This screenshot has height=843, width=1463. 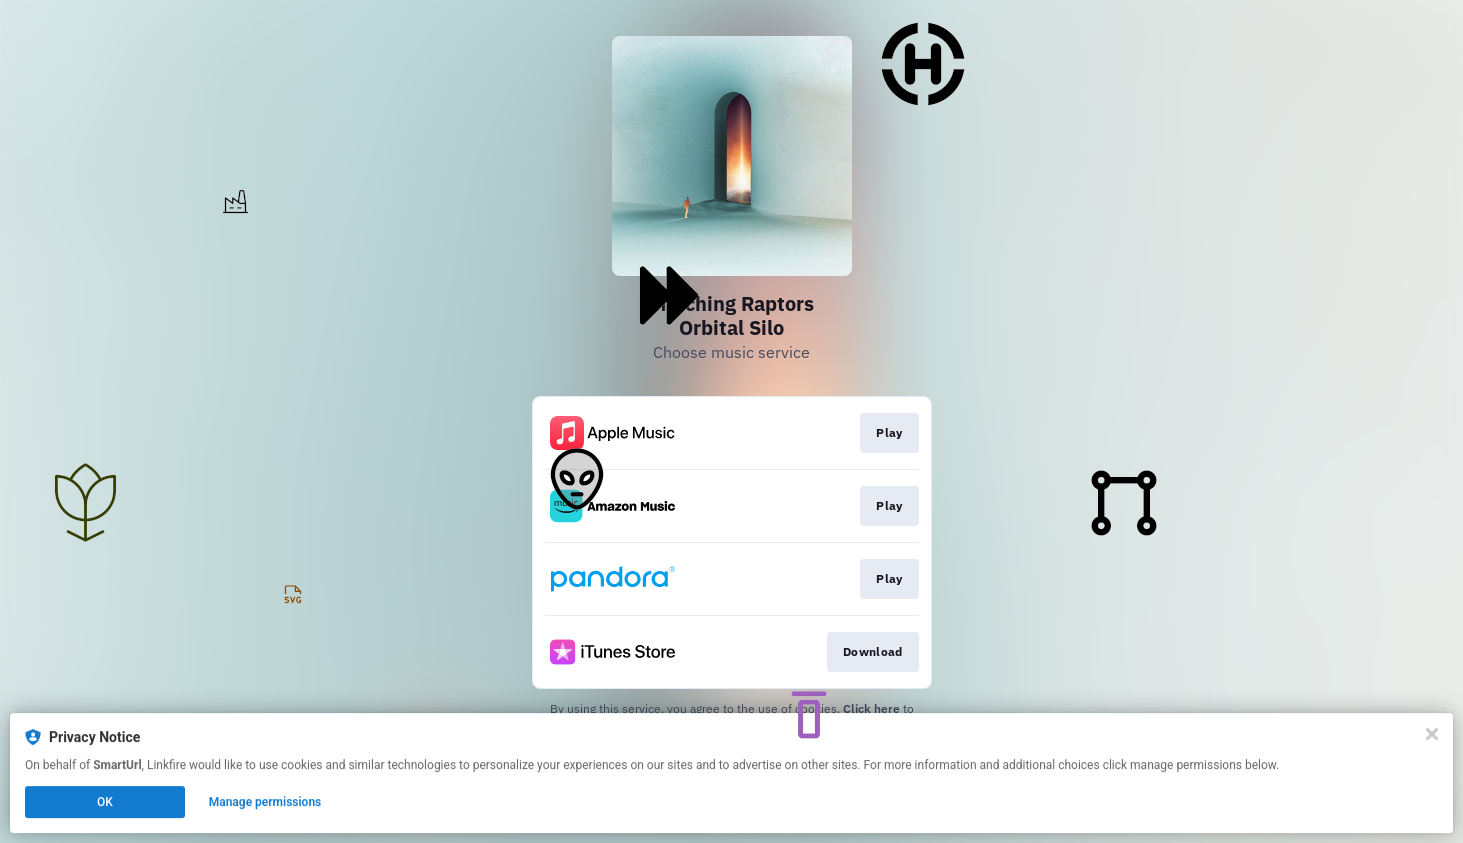 I want to click on align selected element to the top, so click(x=809, y=714).